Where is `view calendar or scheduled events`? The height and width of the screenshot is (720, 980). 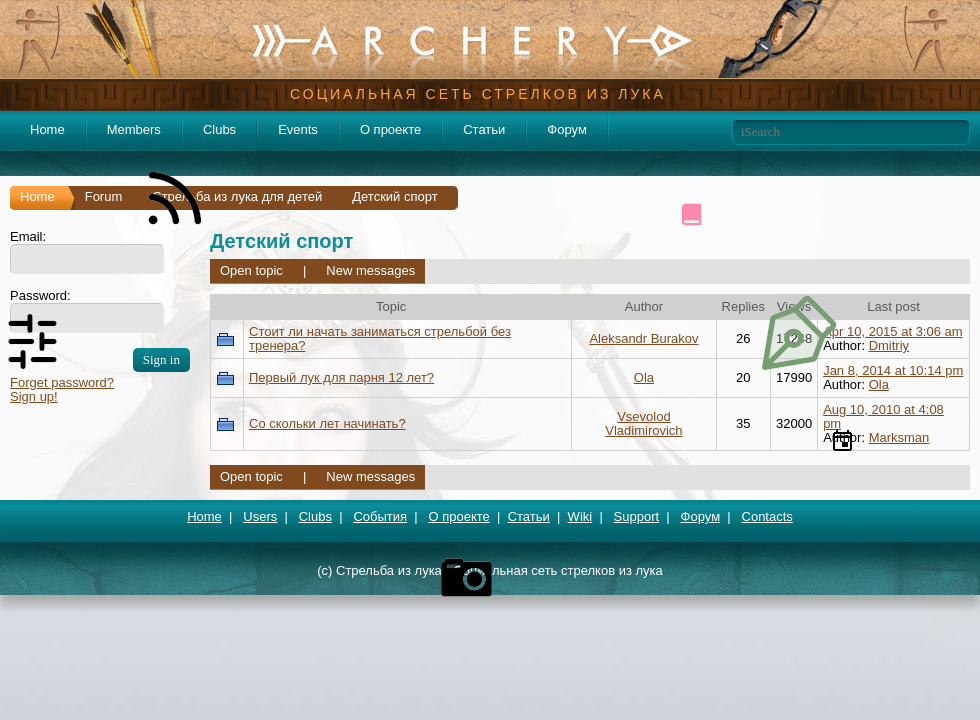 view calendar or scheduled events is located at coordinates (842, 440).